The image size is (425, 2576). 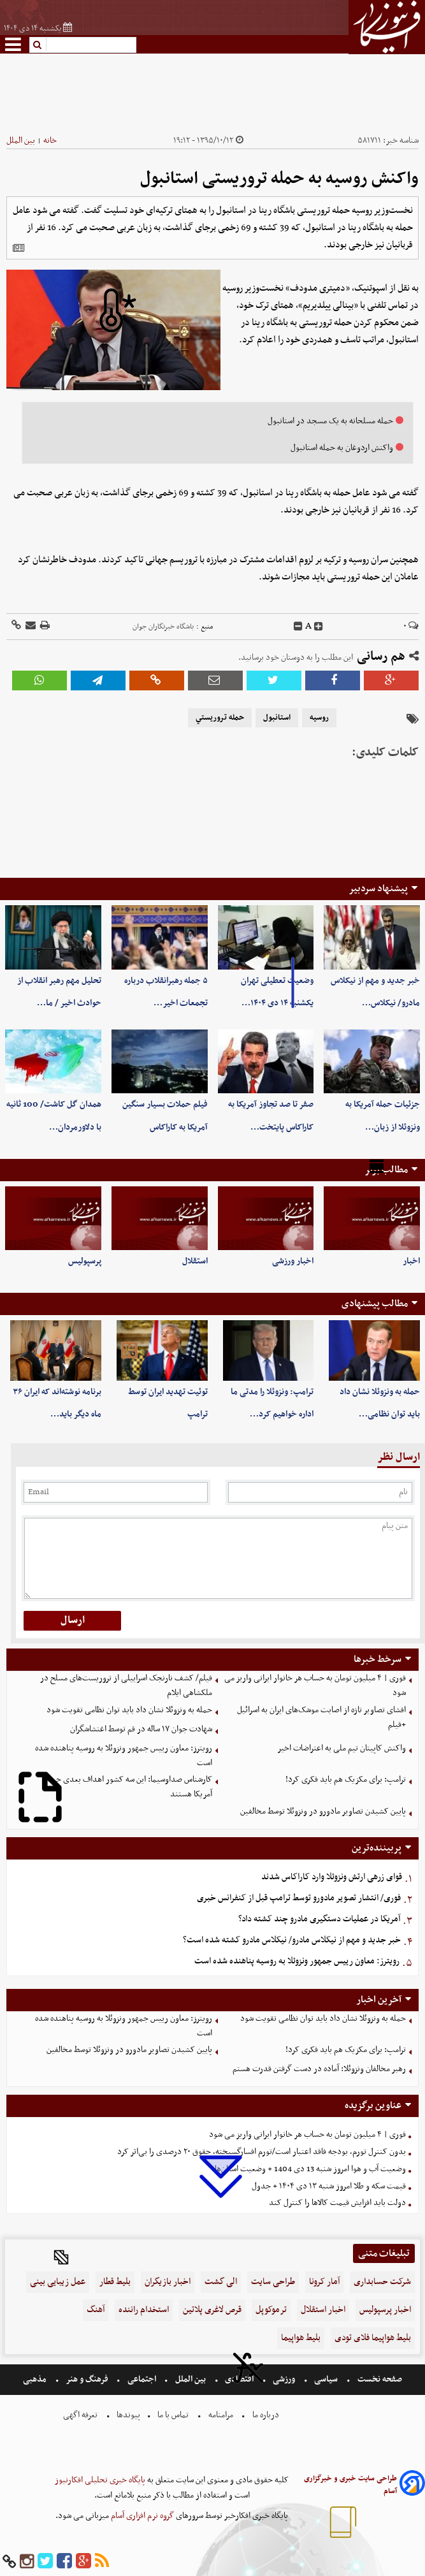 What do you see at coordinates (61, 2257) in the screenshot?
I see `merge or unite selected layers` at bounding box center [61, 2257].